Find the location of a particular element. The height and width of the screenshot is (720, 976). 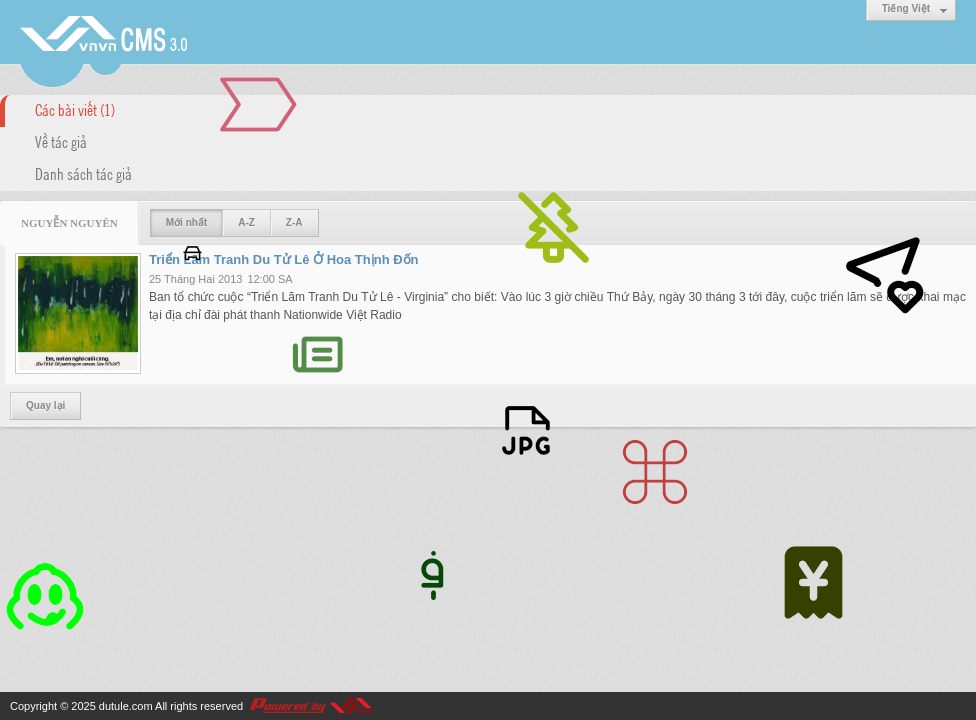

disable holiday or seasonal theme is located at coordinates (553, 227).